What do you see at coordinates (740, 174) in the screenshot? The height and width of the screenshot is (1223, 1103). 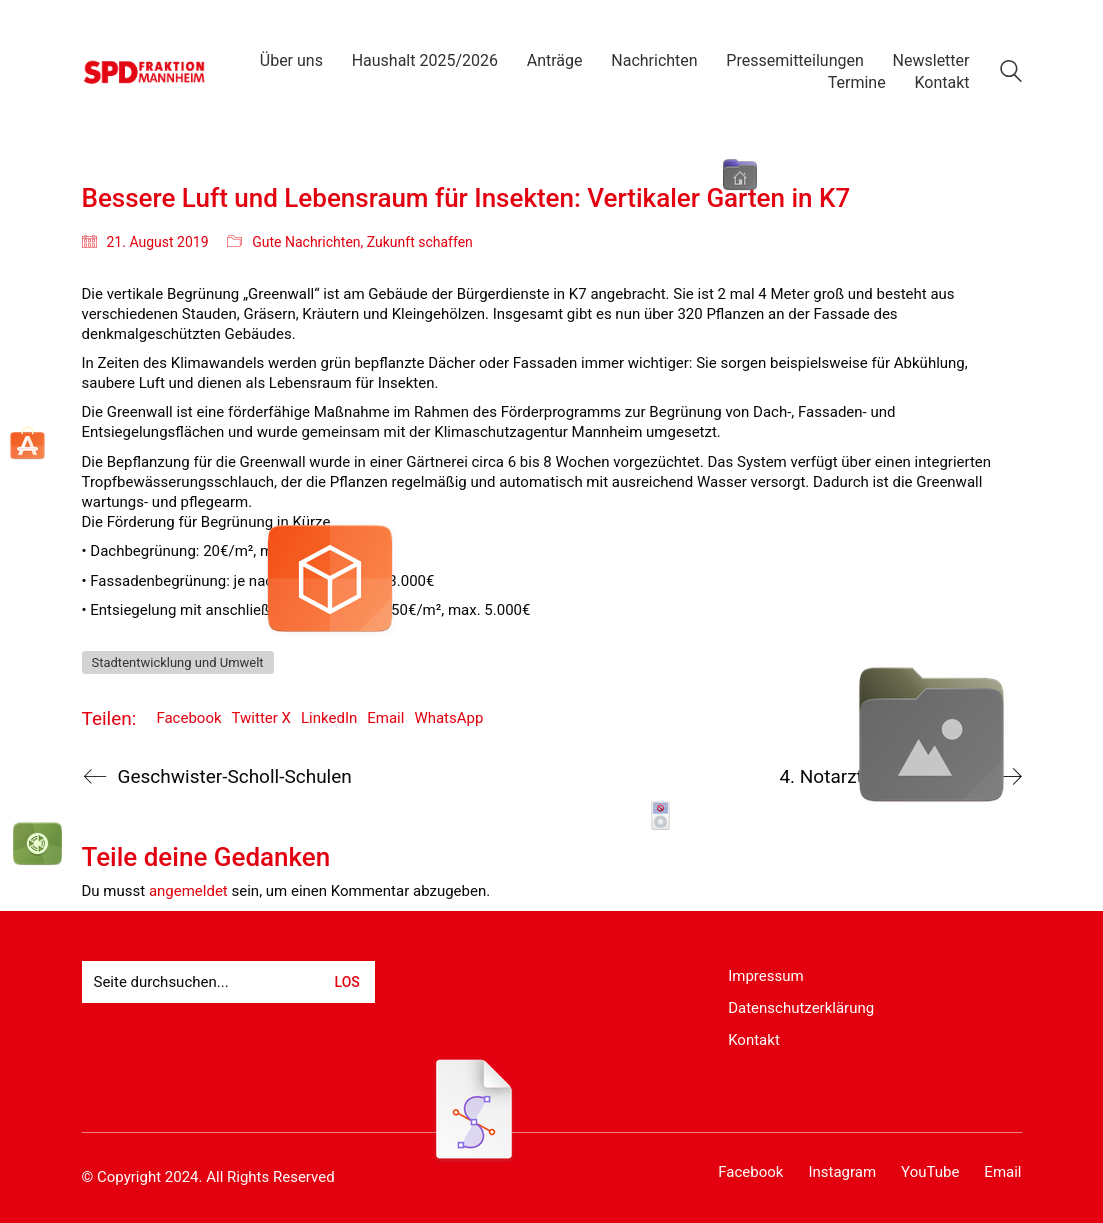 I see `access your home folder` at bounding box center [740, 174].